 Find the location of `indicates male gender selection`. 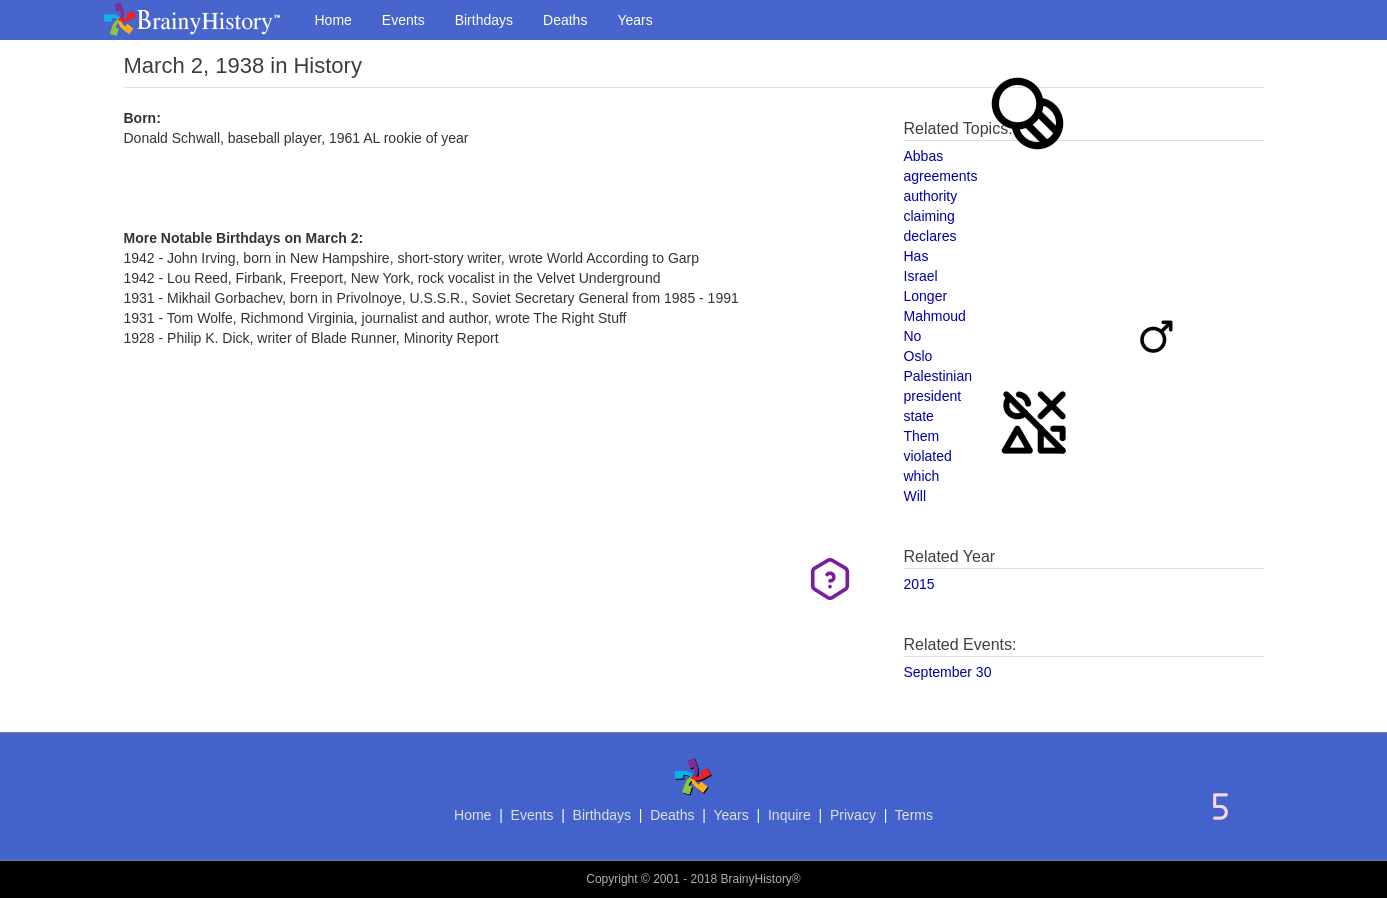

indicates male gender selection is located at coordinates (1157, 336).